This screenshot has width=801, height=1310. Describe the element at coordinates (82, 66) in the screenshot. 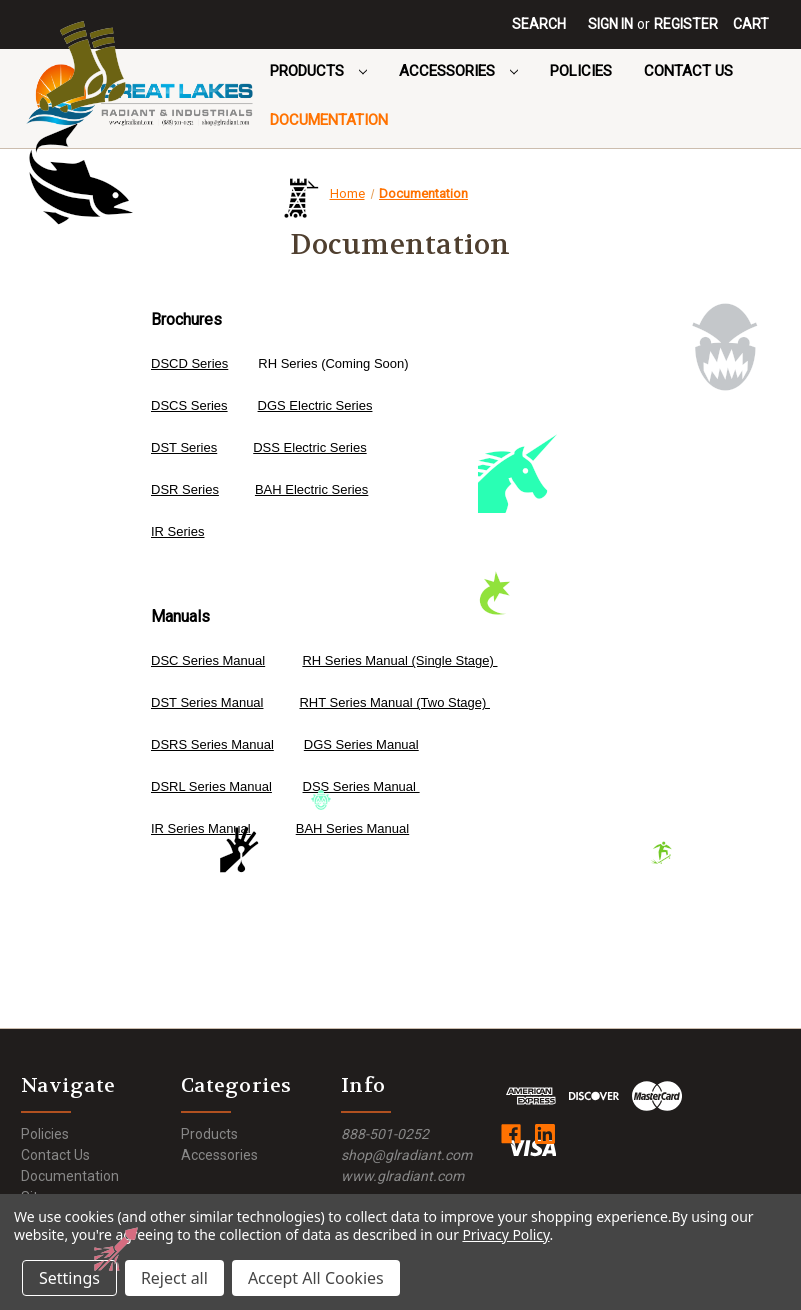

I see `browse socks or hosiery products` at that location.